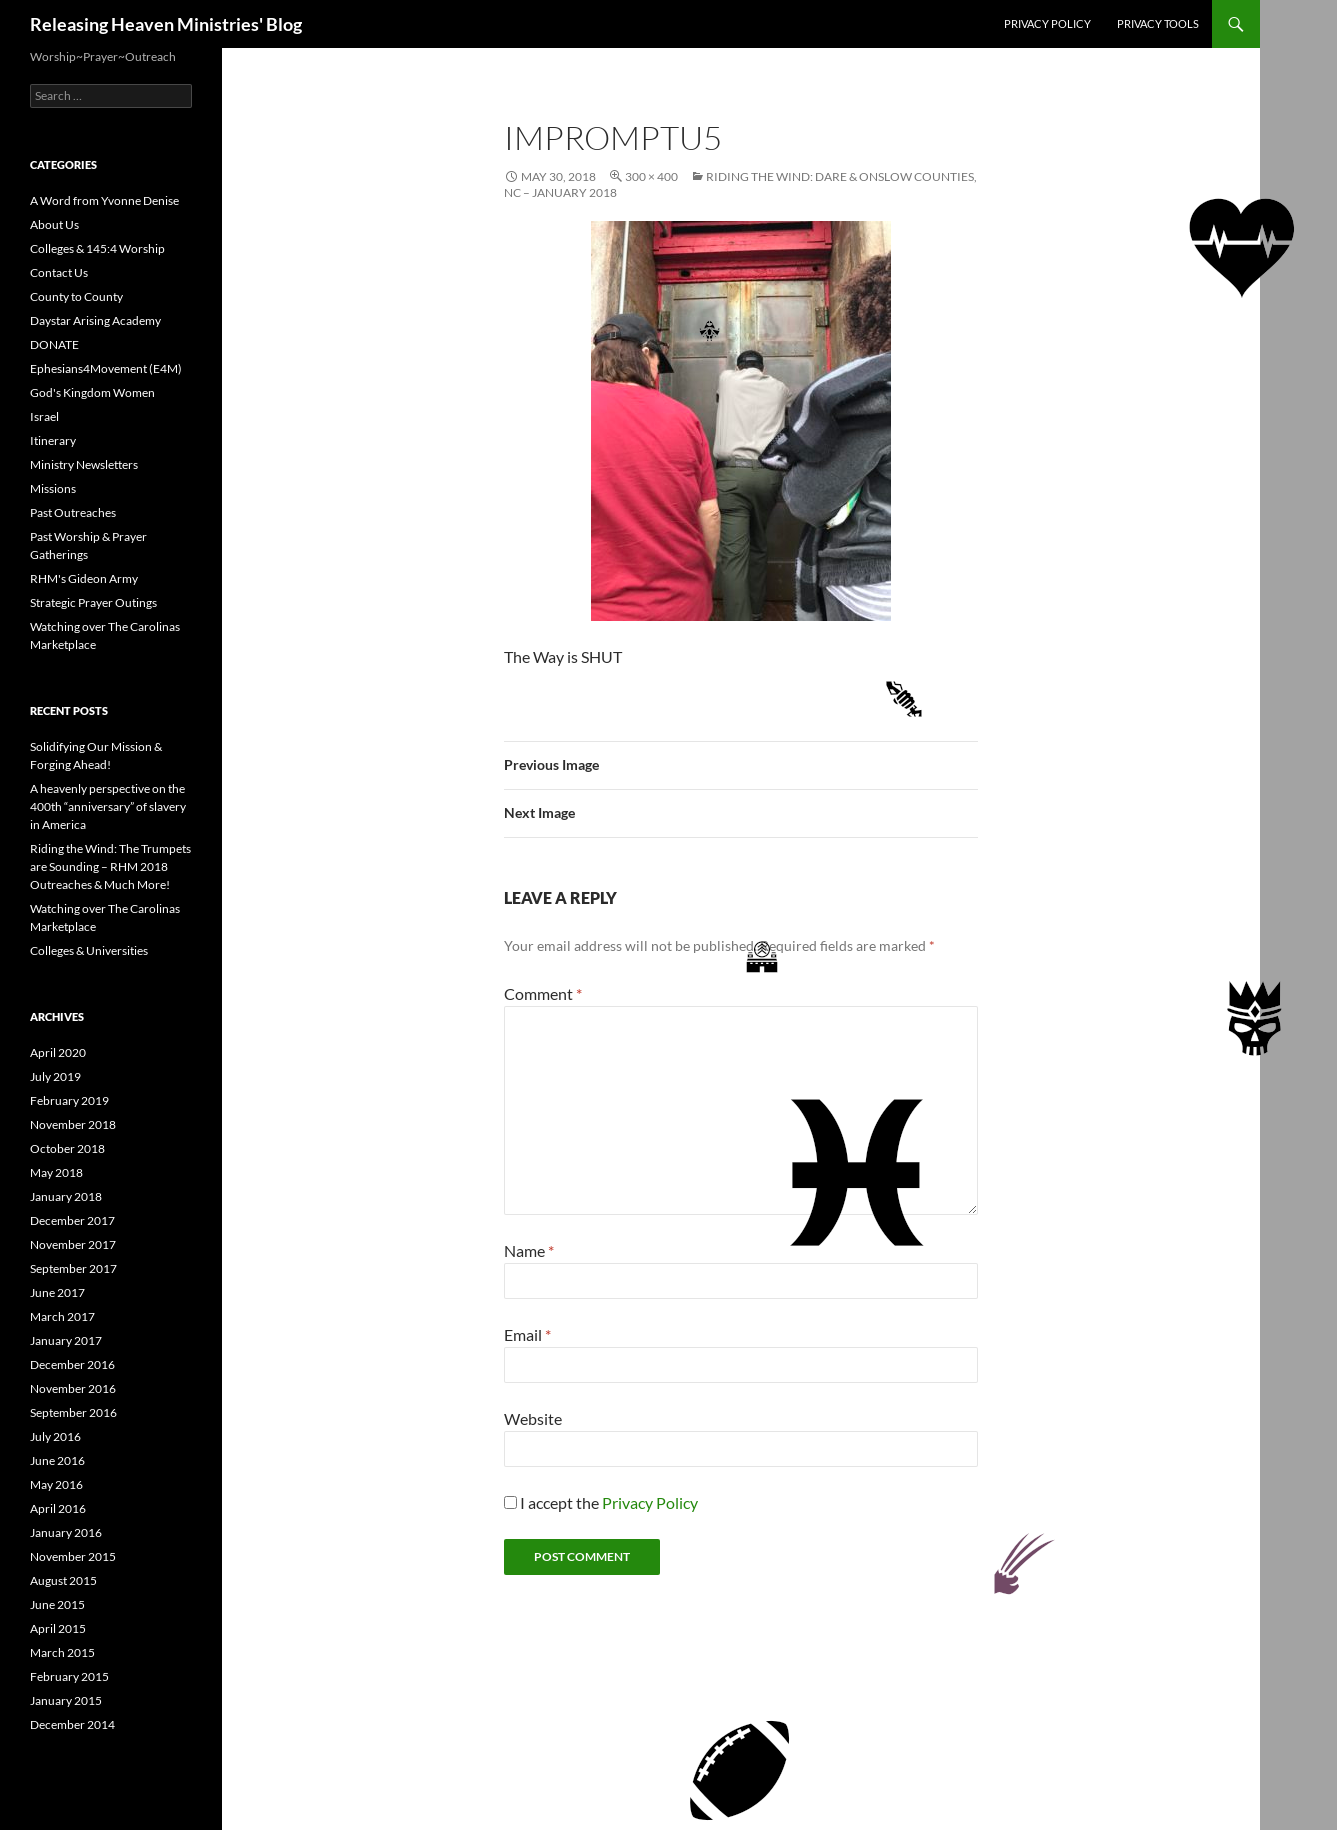 The height and width of the screenshot is (1830, 1337). Describe the element at coordinates (857, 1173) in the screenshot. I see `view pisces zodiac sign information` at that location.